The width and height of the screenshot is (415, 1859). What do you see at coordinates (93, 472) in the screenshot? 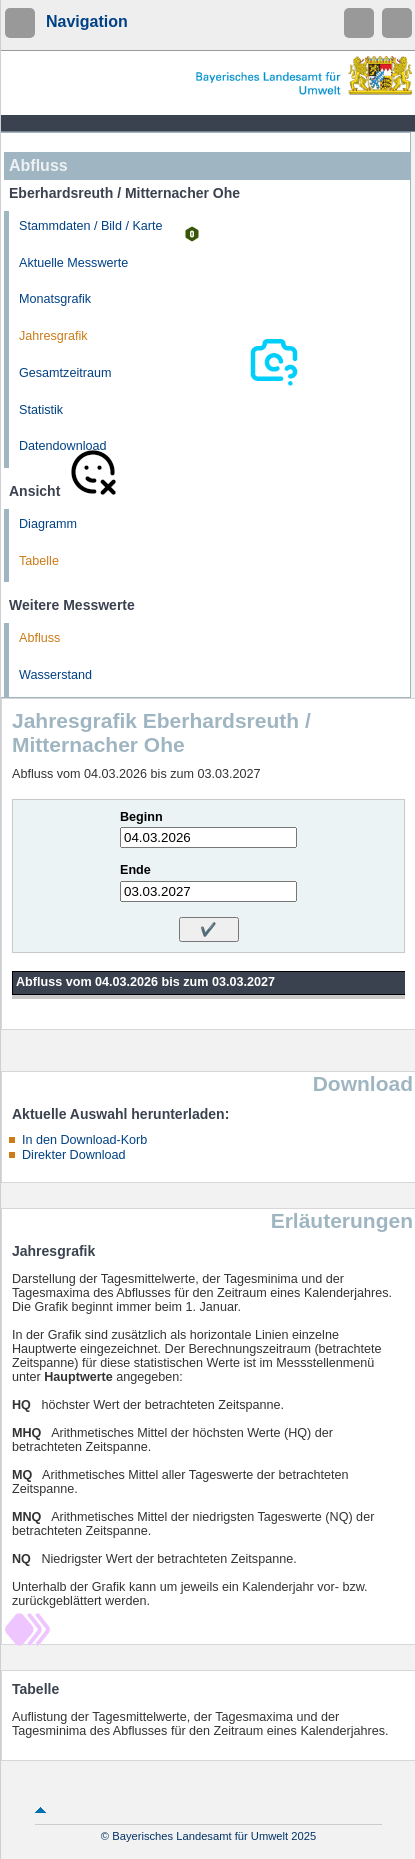
I see `remove or cancel a mood/reaction` at bounding box center [93, 472].